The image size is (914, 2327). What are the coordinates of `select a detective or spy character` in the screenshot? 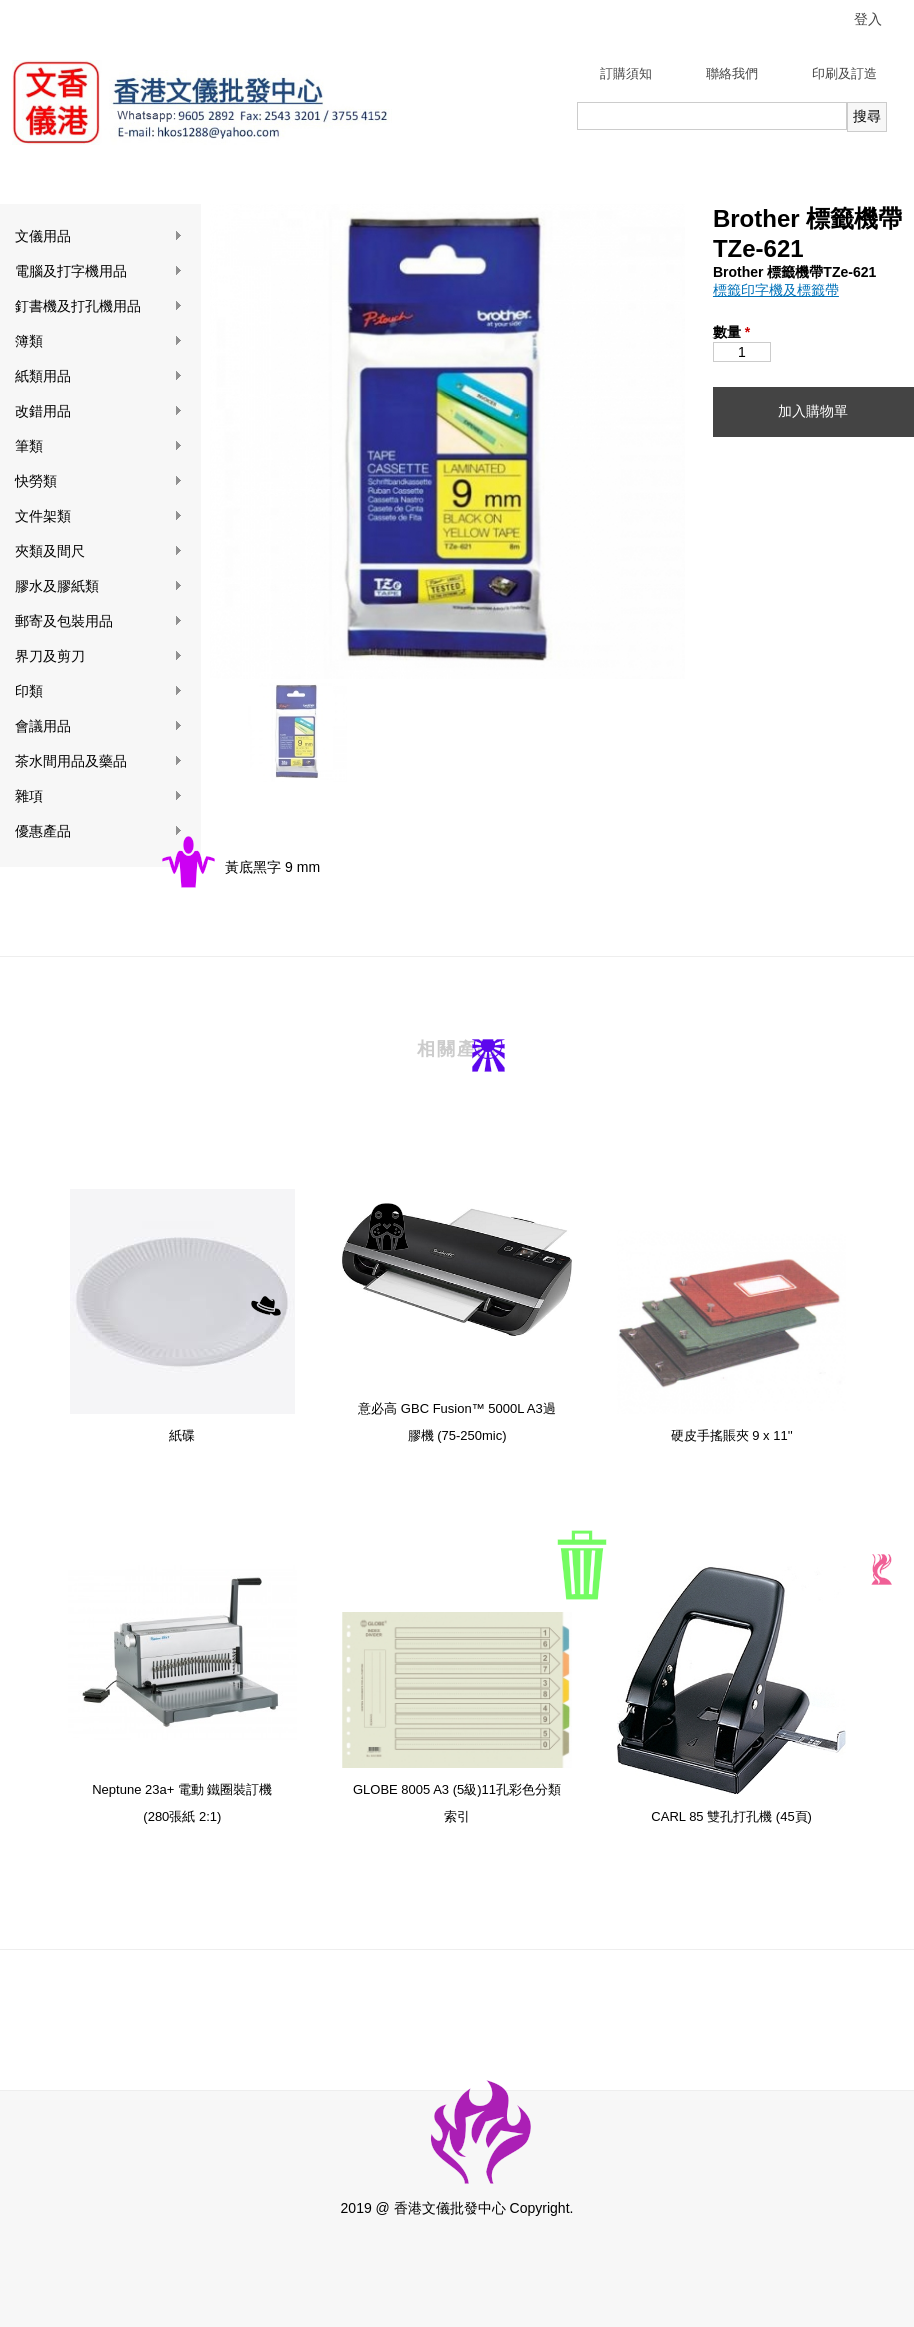 It's located at (266, 1306).